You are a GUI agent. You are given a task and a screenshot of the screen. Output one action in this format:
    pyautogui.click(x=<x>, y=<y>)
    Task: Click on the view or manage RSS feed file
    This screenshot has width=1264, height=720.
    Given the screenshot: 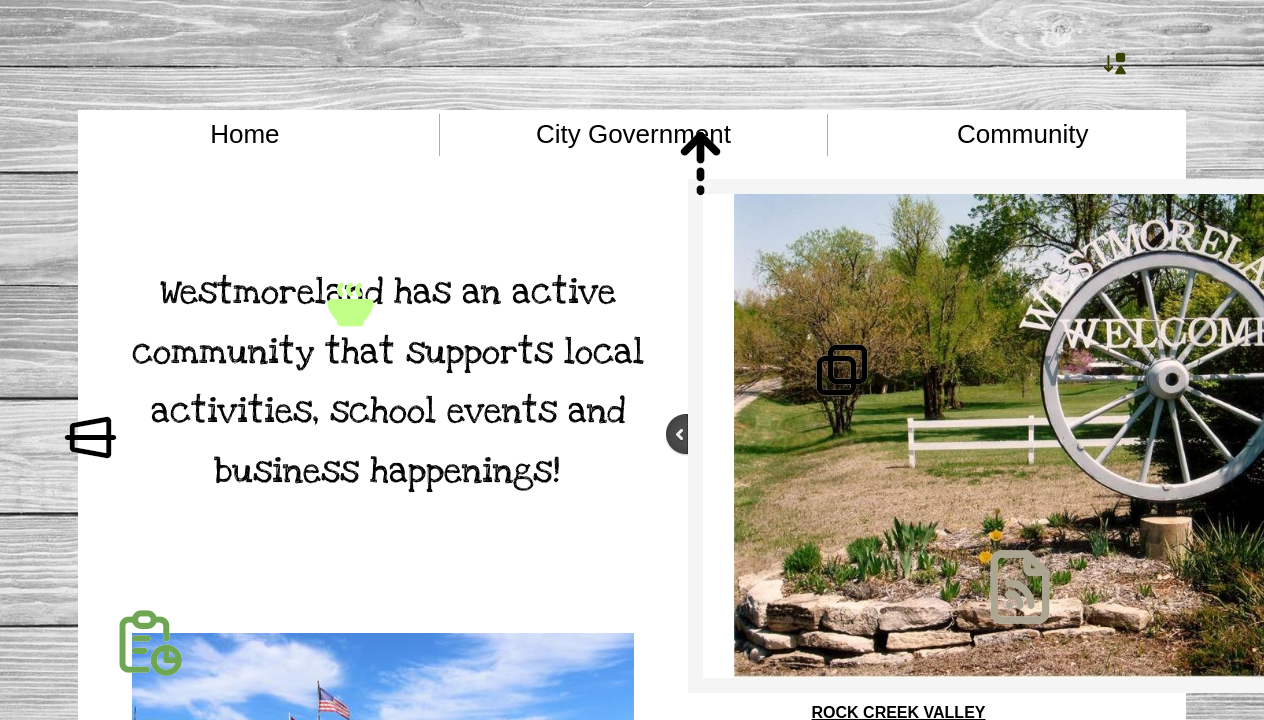 What is the action you would take?
    pyautogui.click(x=1020, y=587)
    